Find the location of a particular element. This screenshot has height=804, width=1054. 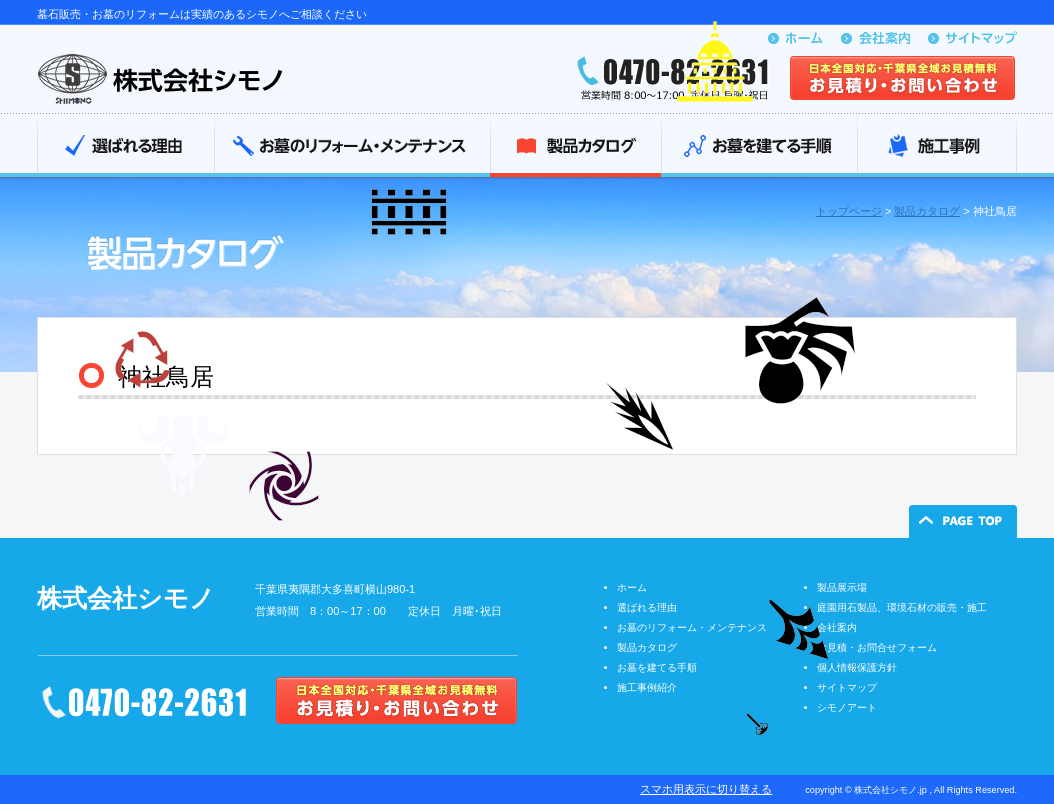

access government or legislative information is located at coordinates (715, 61).